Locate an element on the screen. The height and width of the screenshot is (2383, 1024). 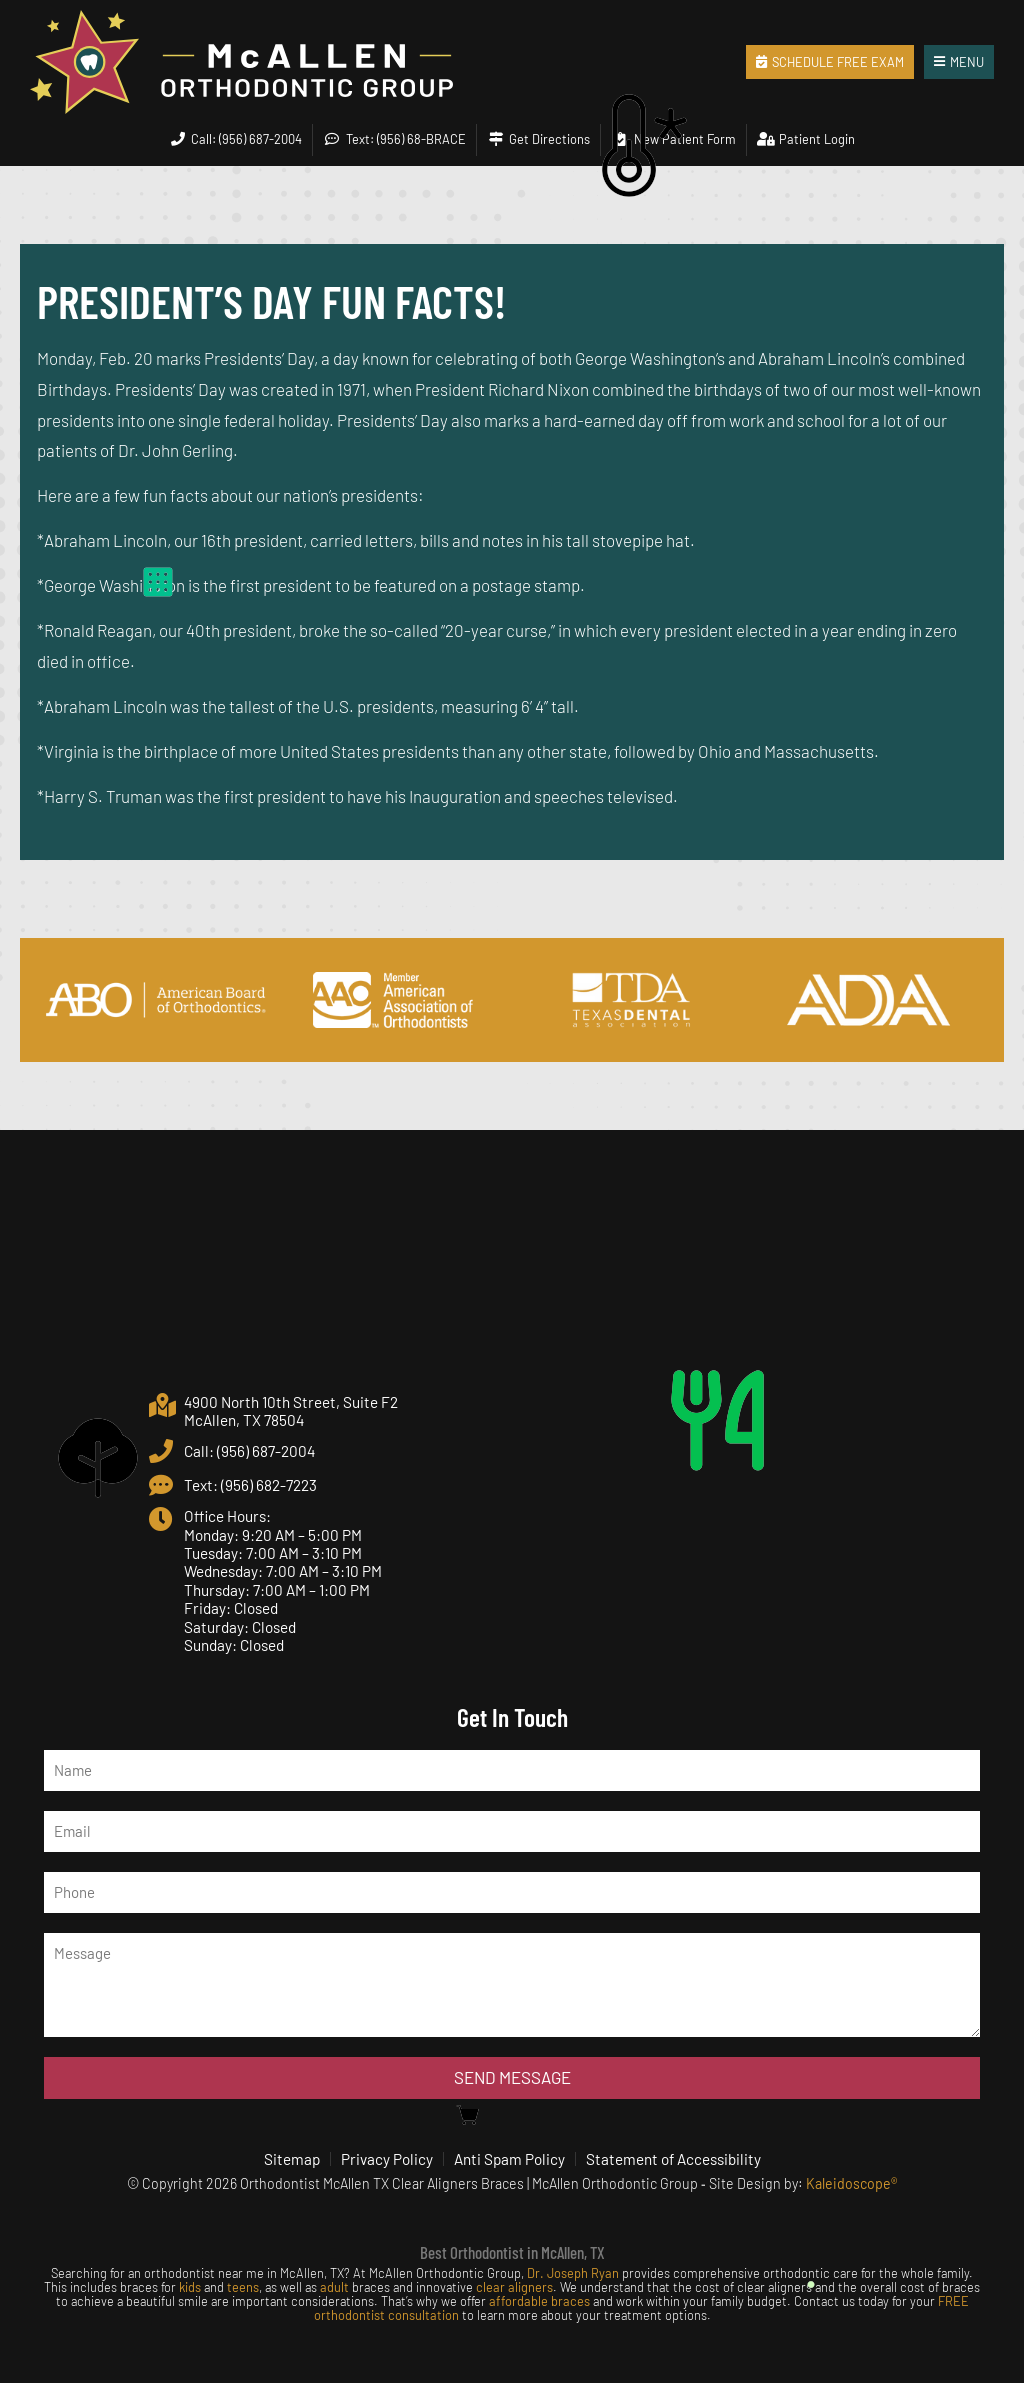
view your shopping cart is located at coordinates (468, 2115).